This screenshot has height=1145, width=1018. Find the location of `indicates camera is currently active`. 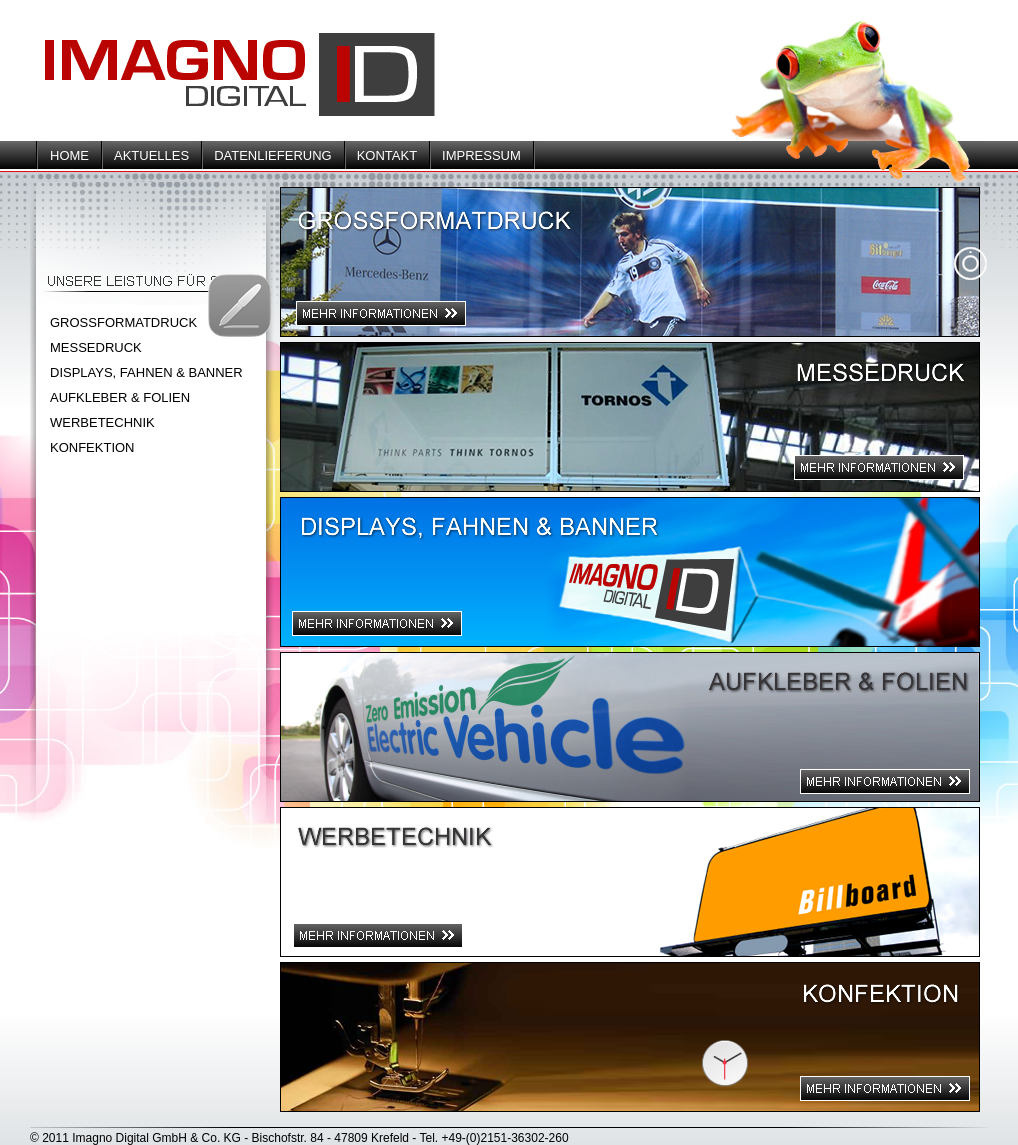

indicates camera is currently active is located at coordinates (970, 263).